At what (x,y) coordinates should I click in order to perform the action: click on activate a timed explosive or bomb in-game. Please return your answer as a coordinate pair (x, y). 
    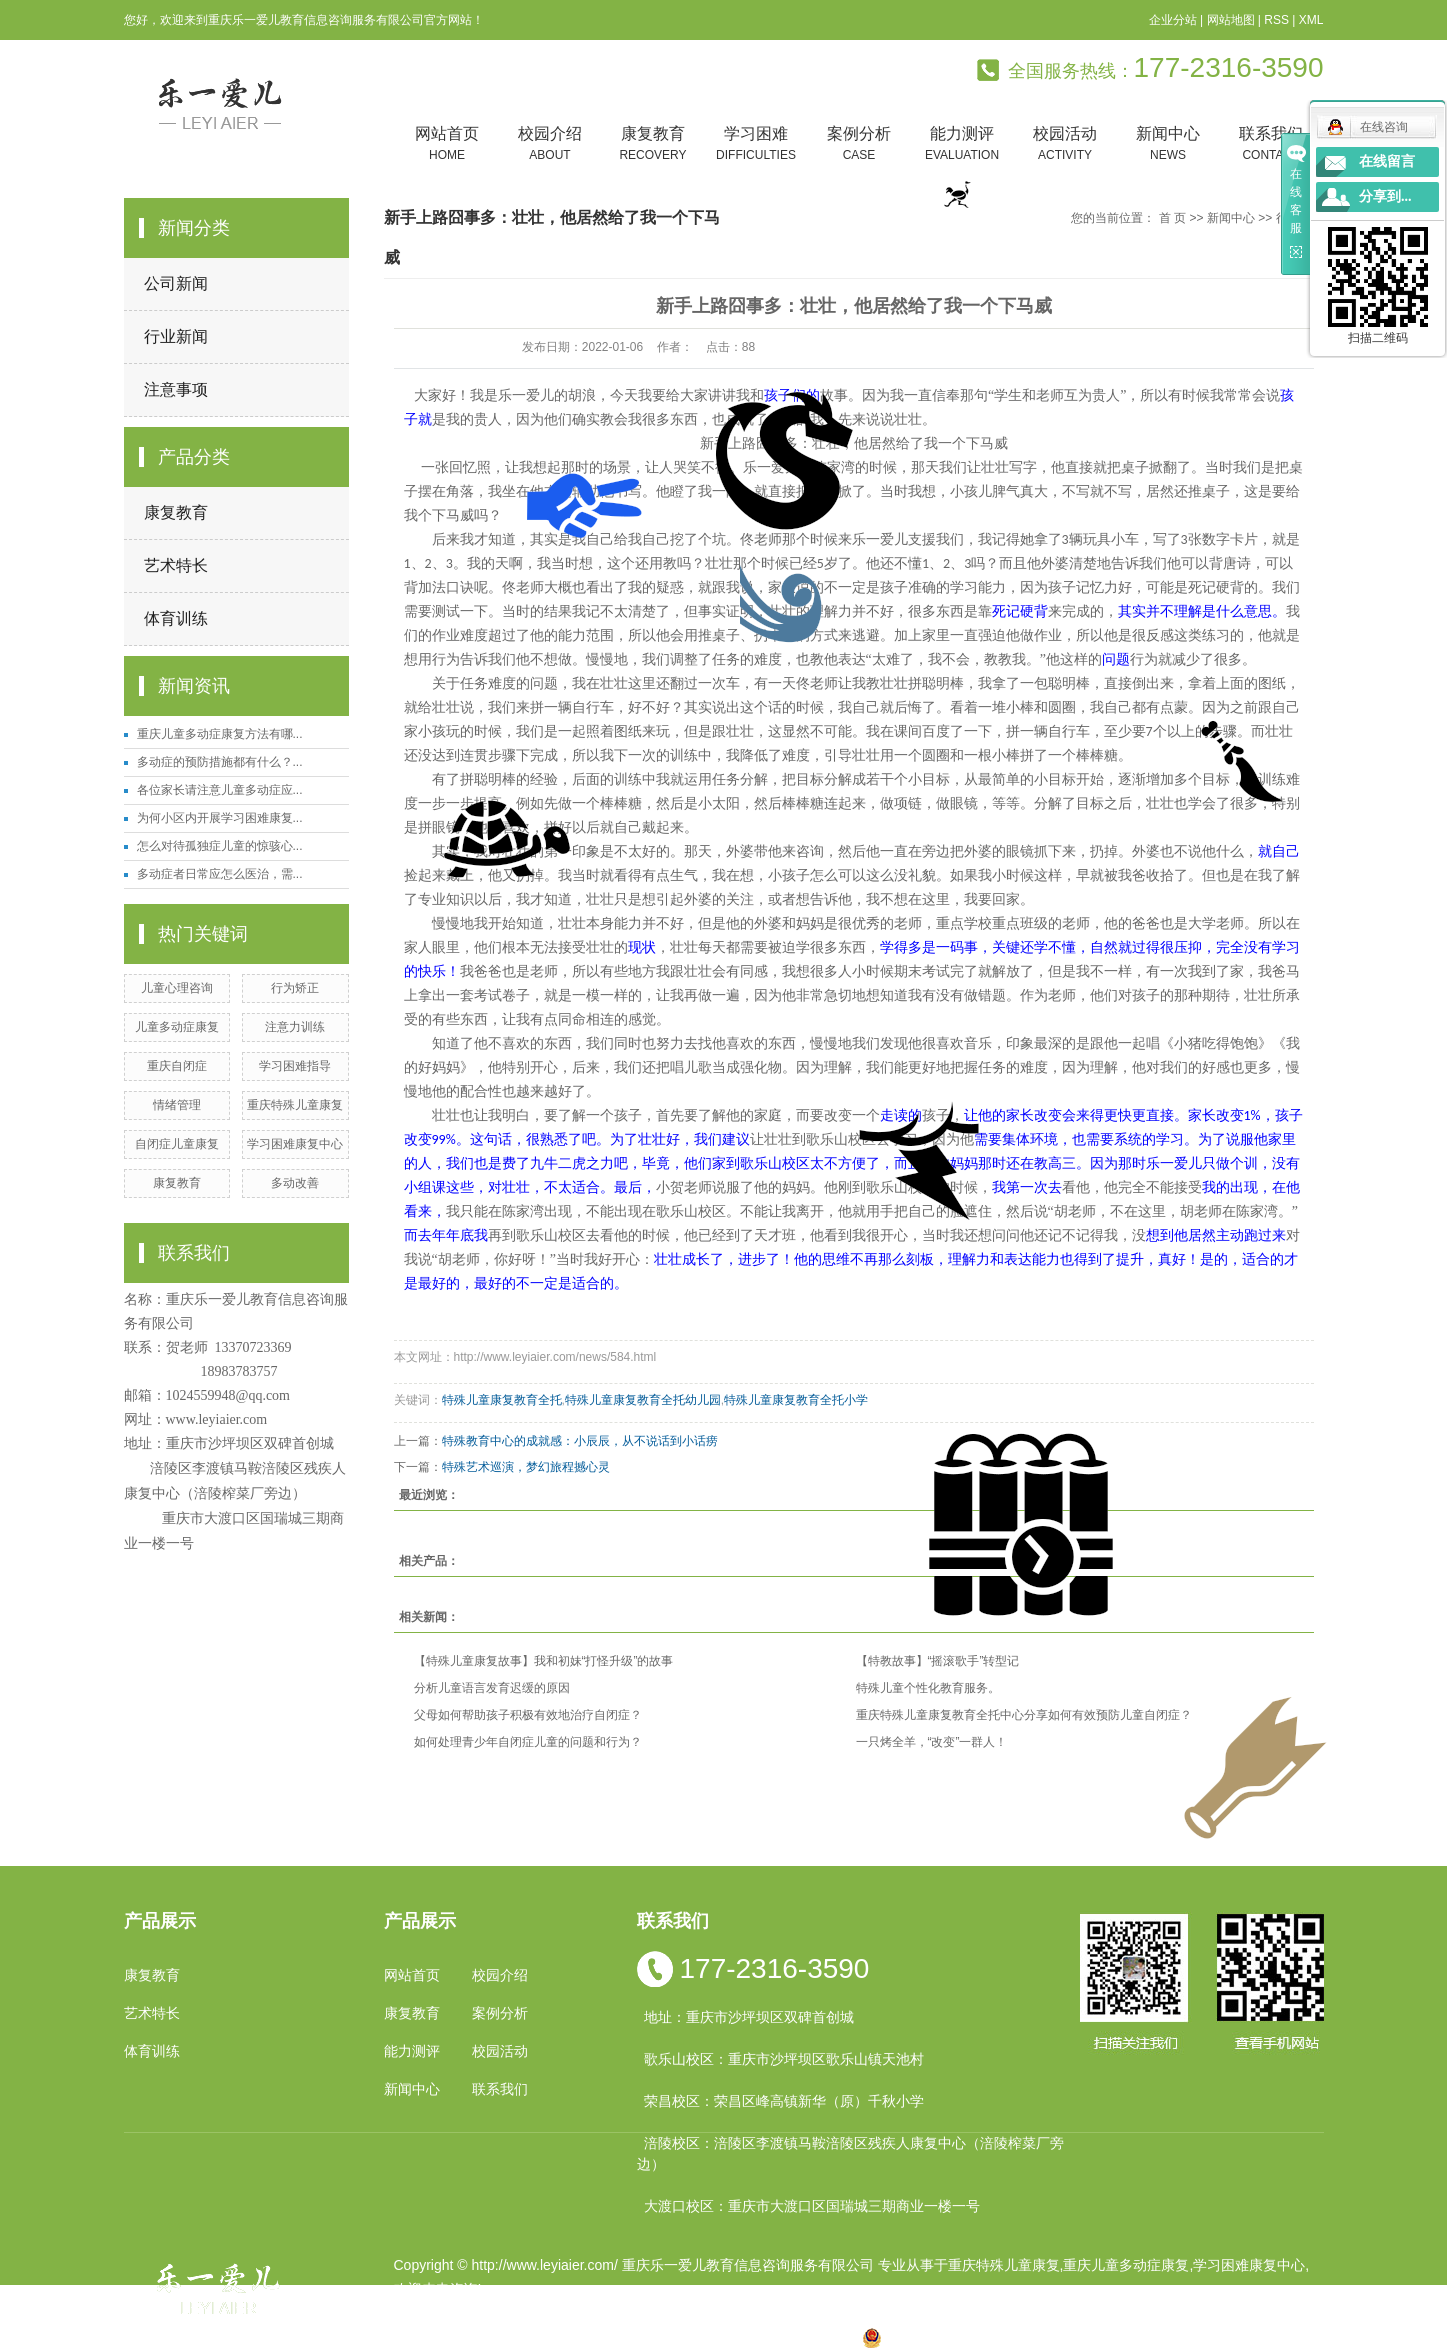
    Looking at the image, I should click on (1021, 1525).